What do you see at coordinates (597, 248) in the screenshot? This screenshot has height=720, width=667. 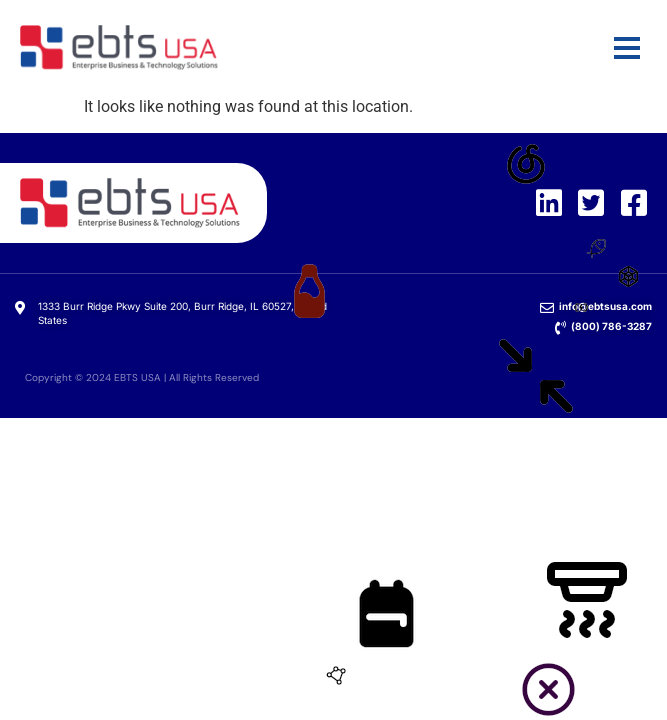 I see `access fishing or aquatic content` at bounding box center [597, 248].